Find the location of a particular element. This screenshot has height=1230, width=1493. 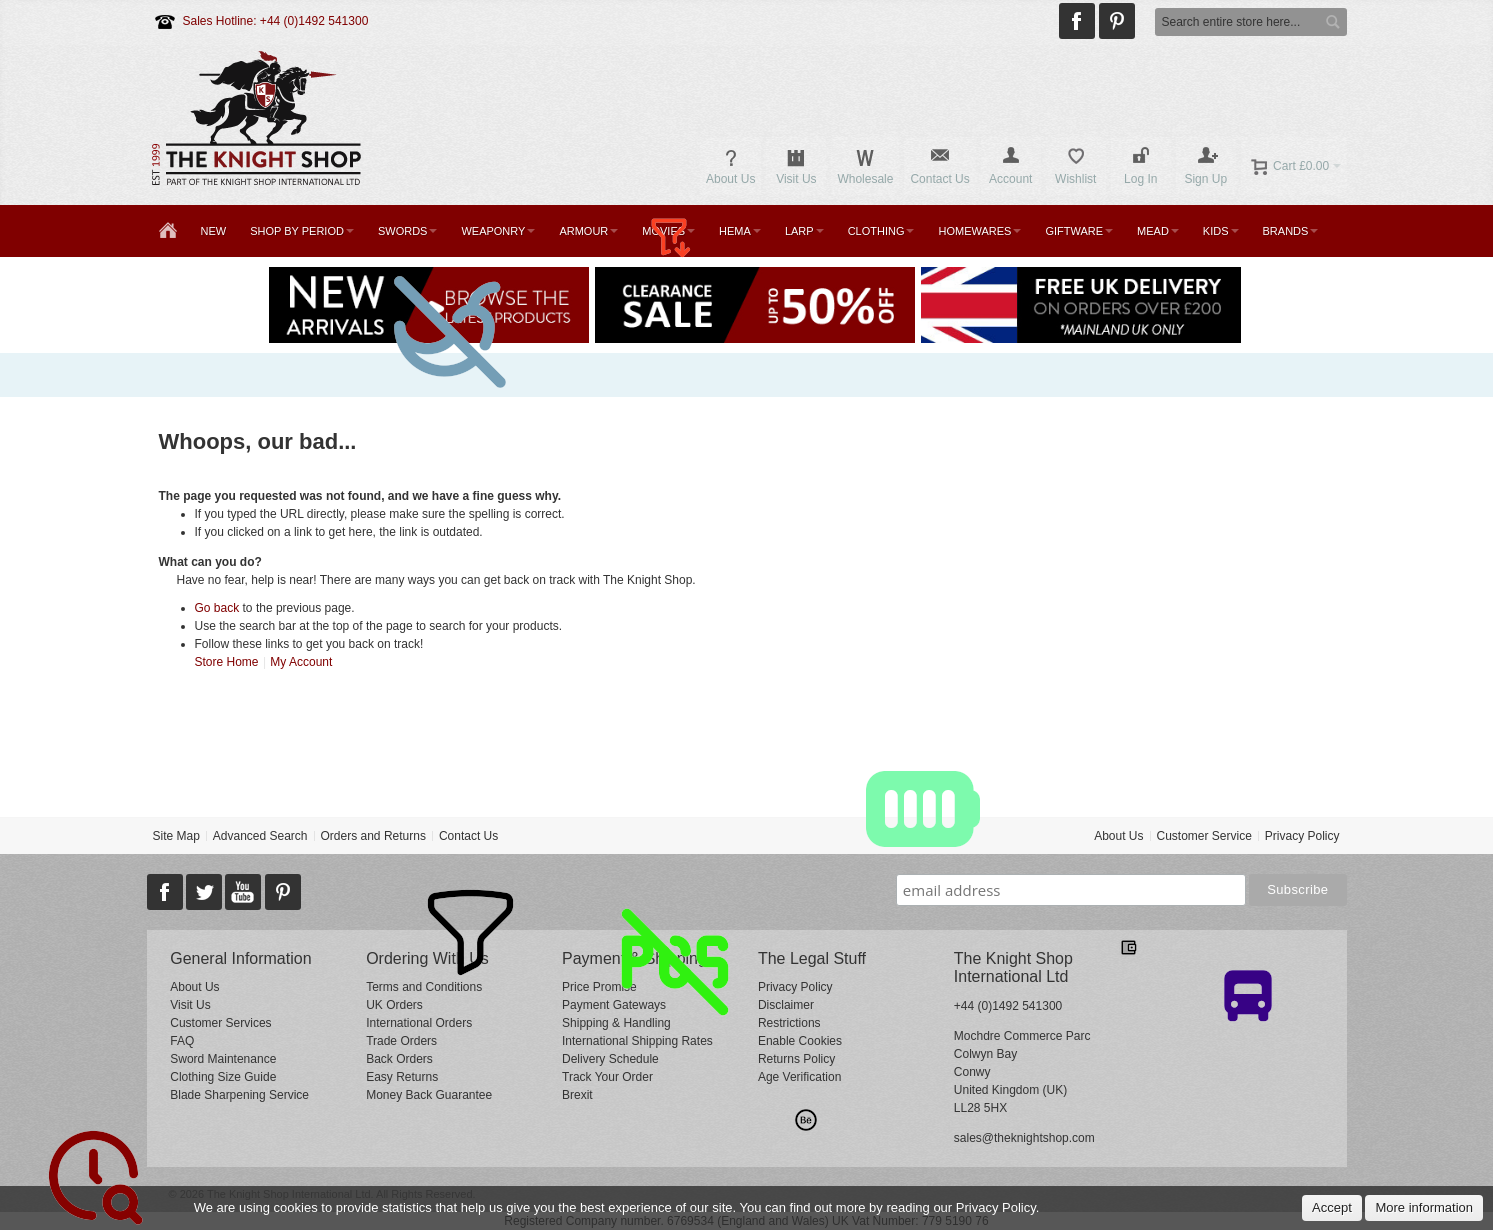

search through time history or logs is located at coordinates (93, 1175).